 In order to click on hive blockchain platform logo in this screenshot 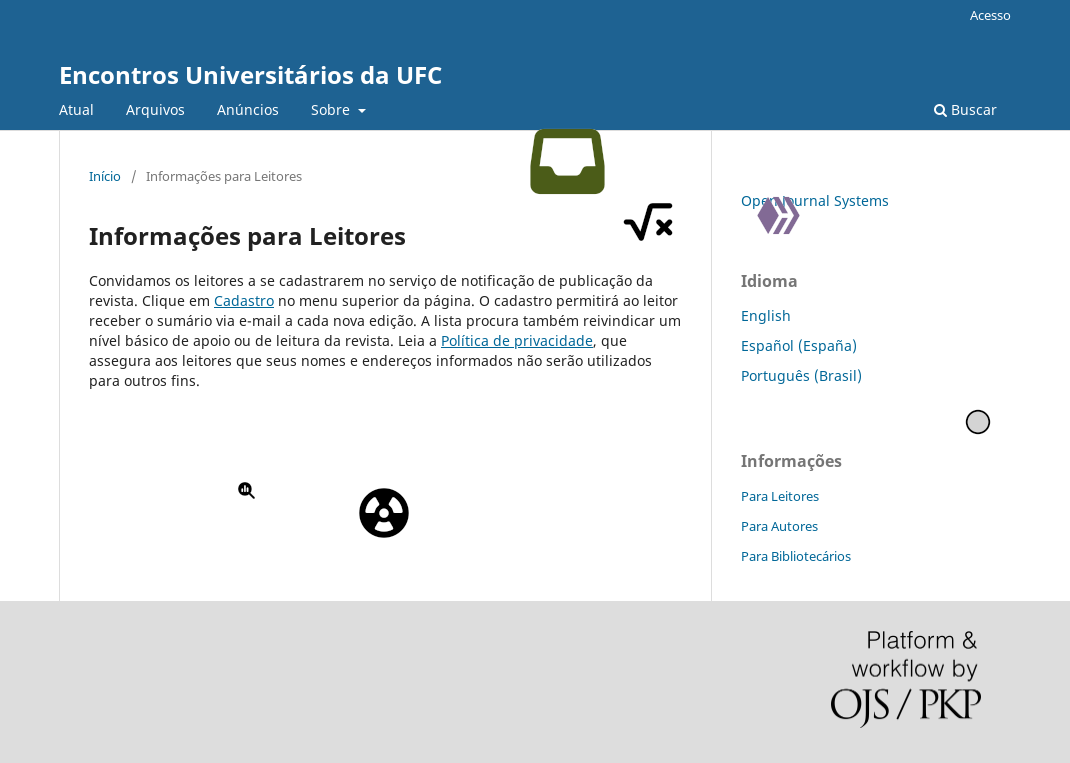, I will do `click(778, 215)`.